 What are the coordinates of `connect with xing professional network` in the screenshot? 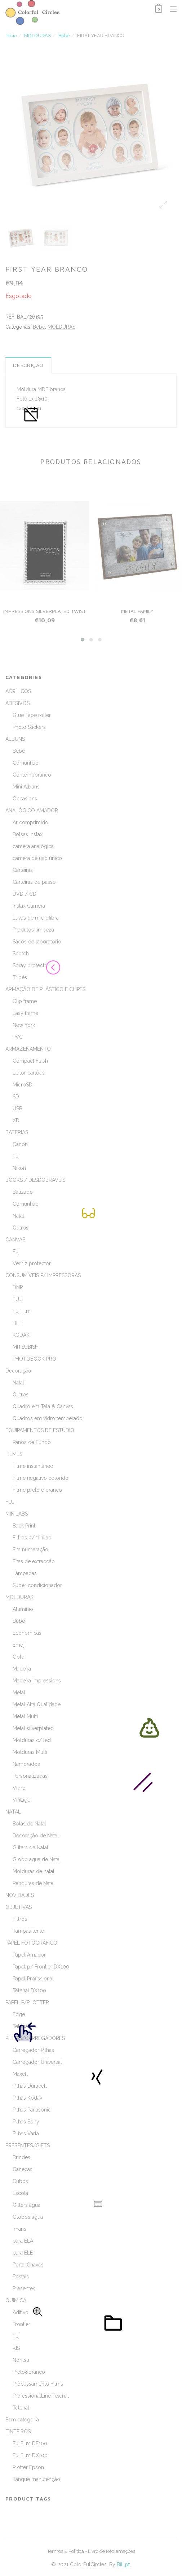 It's located at (97, 2077).